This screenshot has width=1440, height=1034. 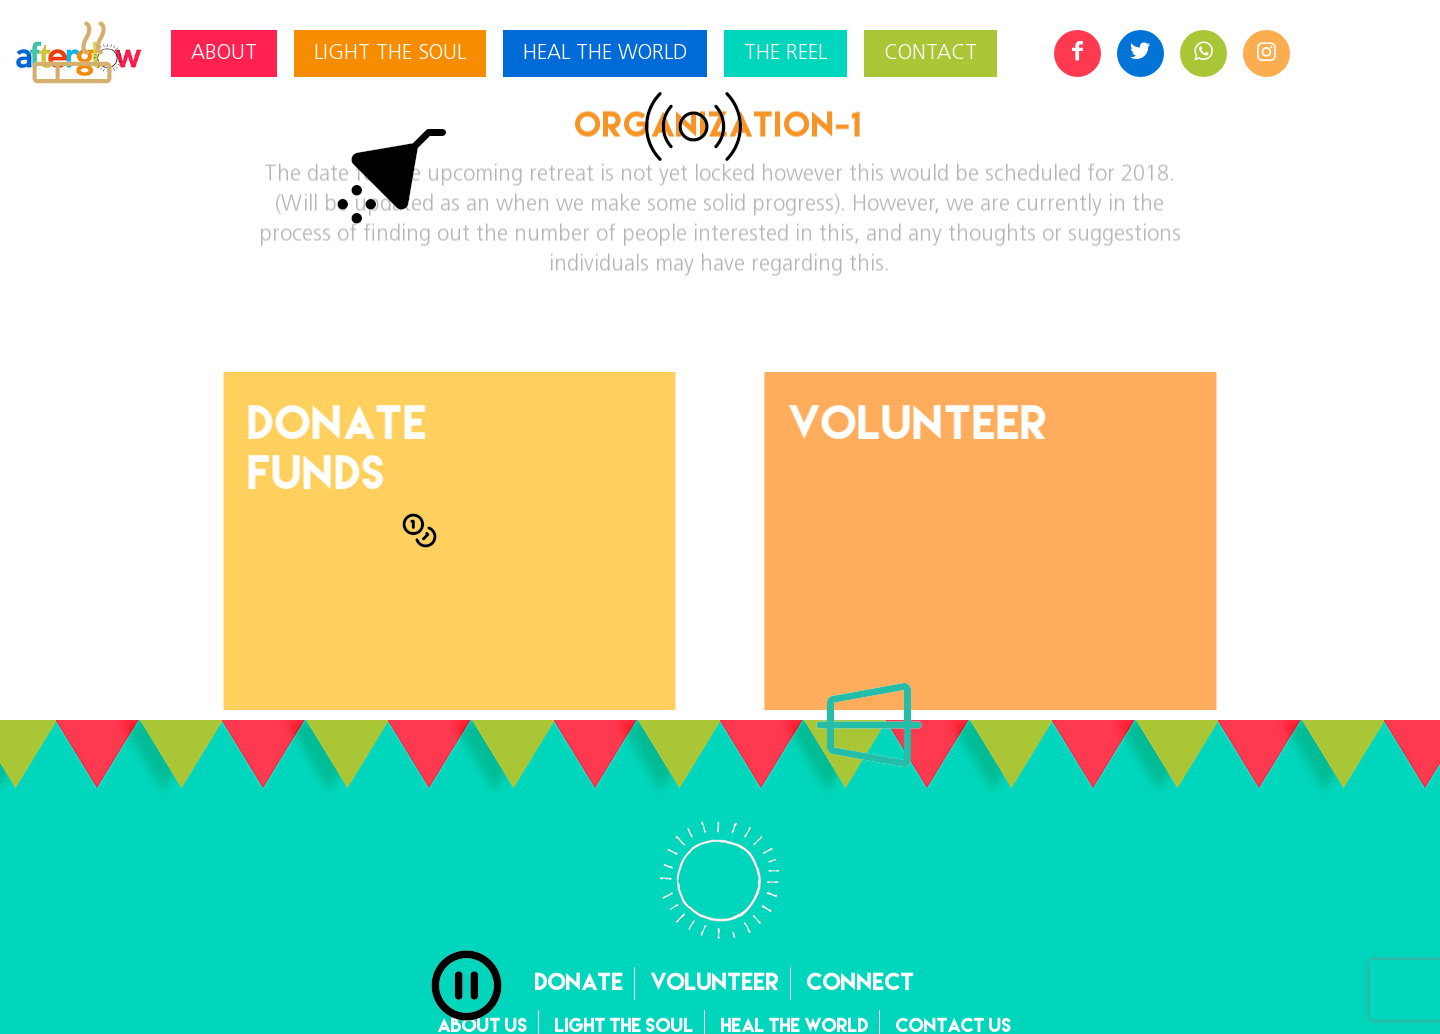 I want to click on adjust perspective or viewing angle, so click(x=869, y=725).